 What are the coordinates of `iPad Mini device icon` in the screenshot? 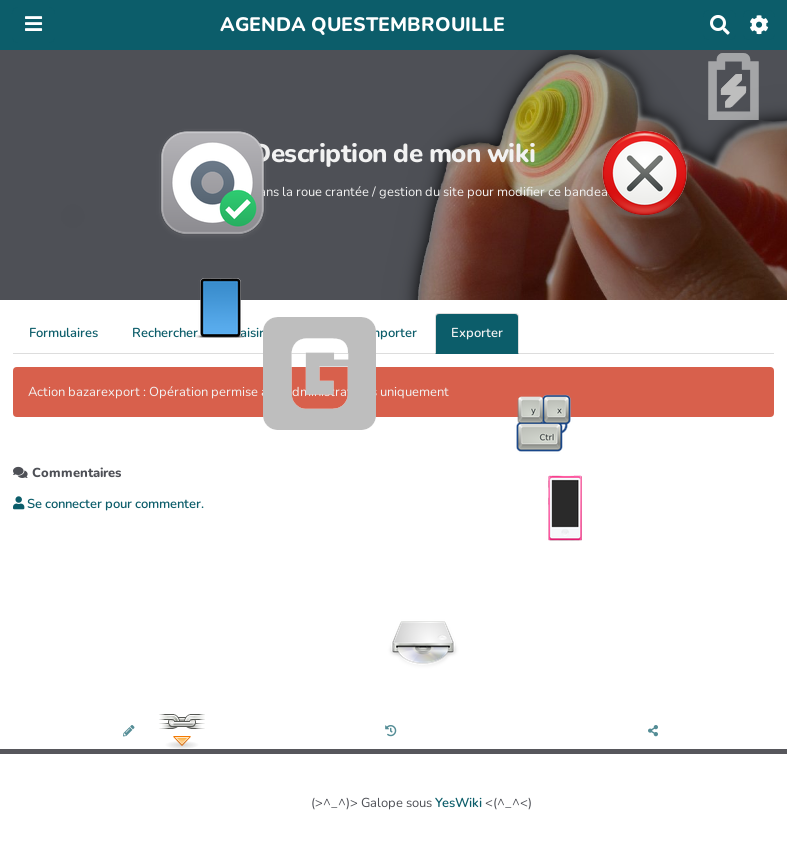 It's located at (220, 301).